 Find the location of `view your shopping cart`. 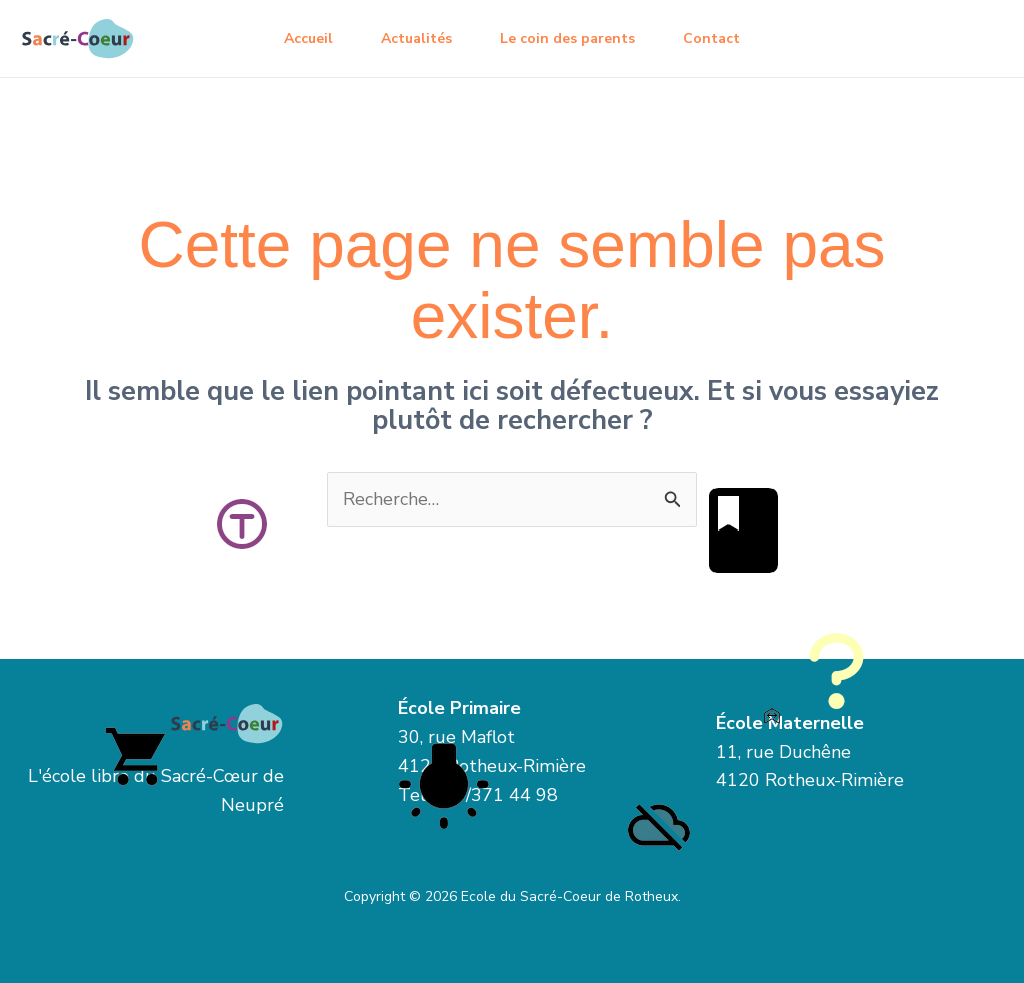

view your shopping cart is located at coordinates (137, 756).